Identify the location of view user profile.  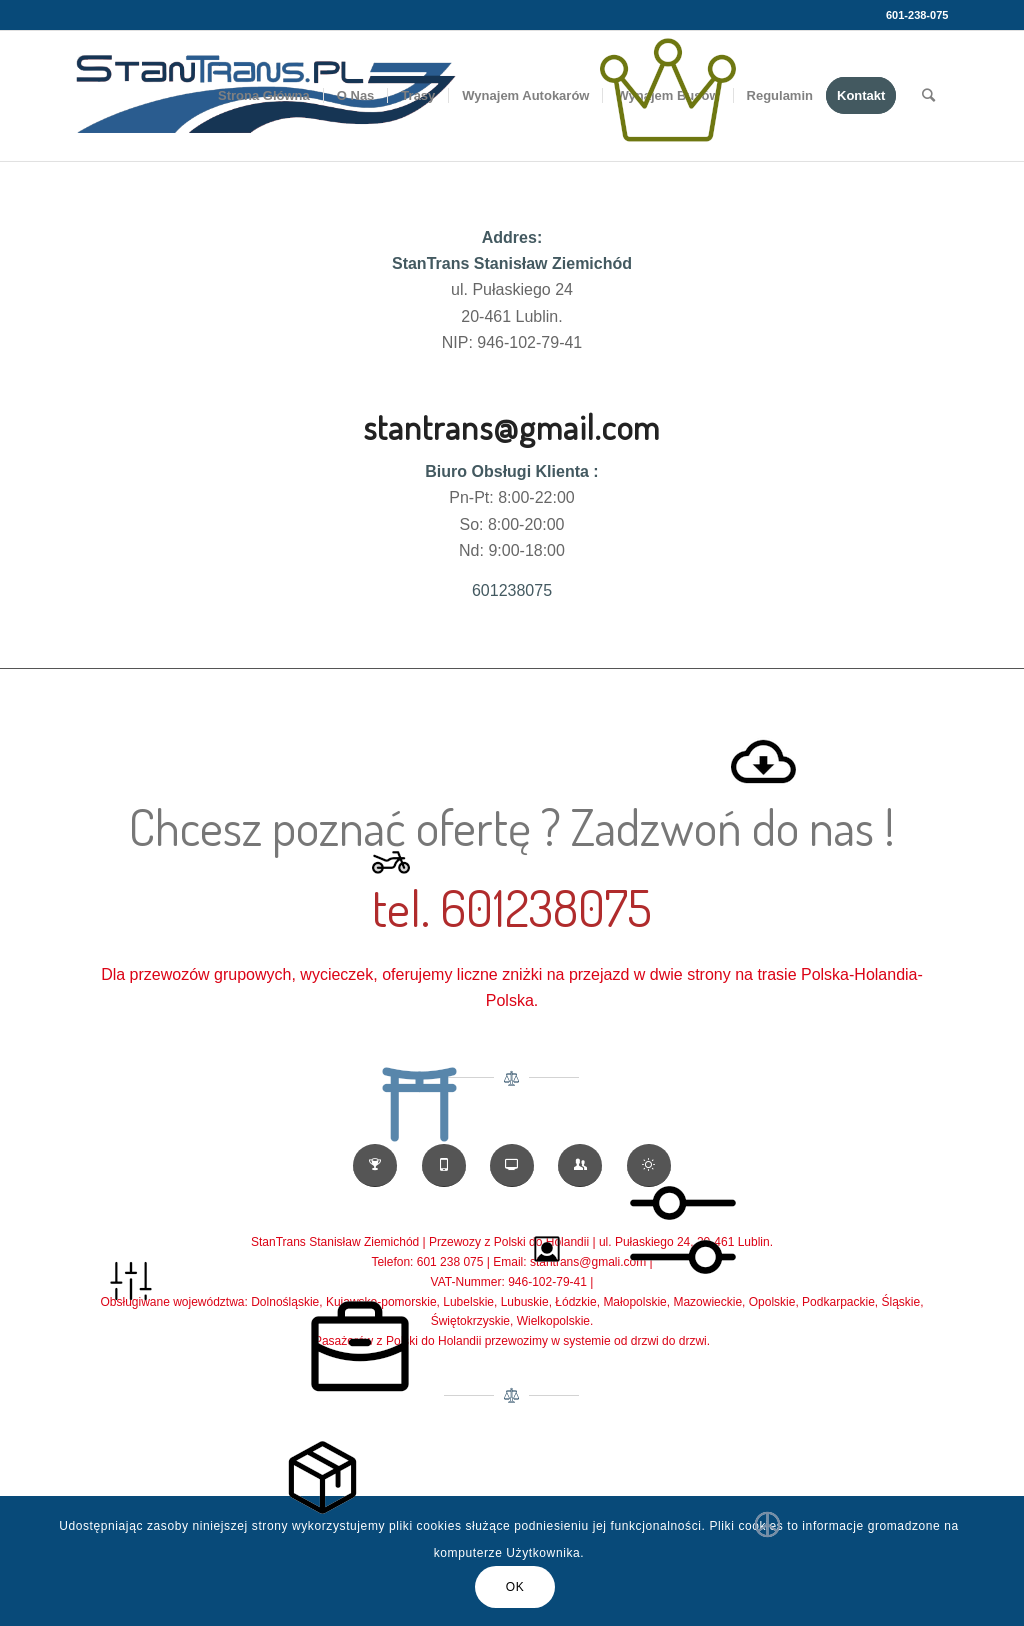
(547, 1249).